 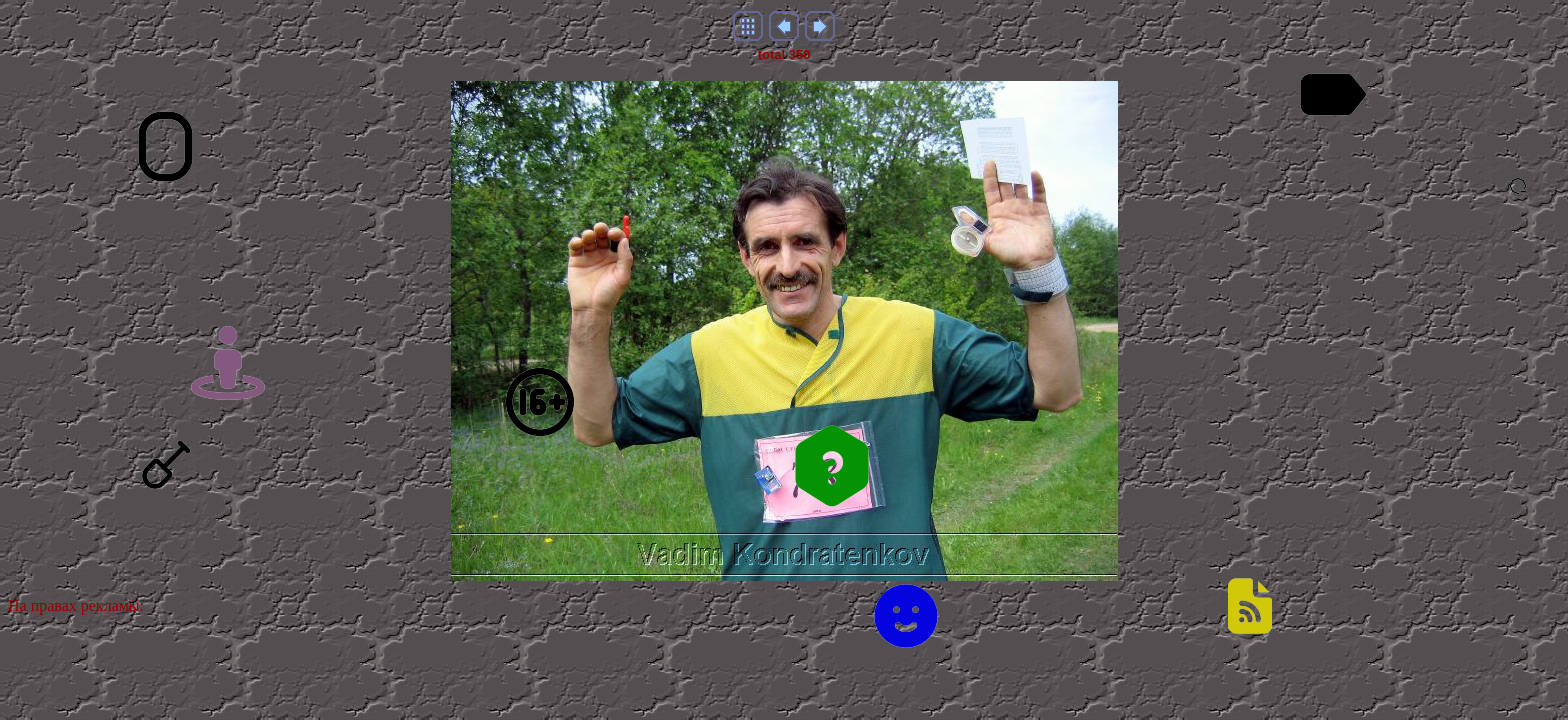 What do you see at coordinates (540, 402) in the screenshot?
I see `indicates content rated for ages 16 and older` at bounding box center [540, 402].